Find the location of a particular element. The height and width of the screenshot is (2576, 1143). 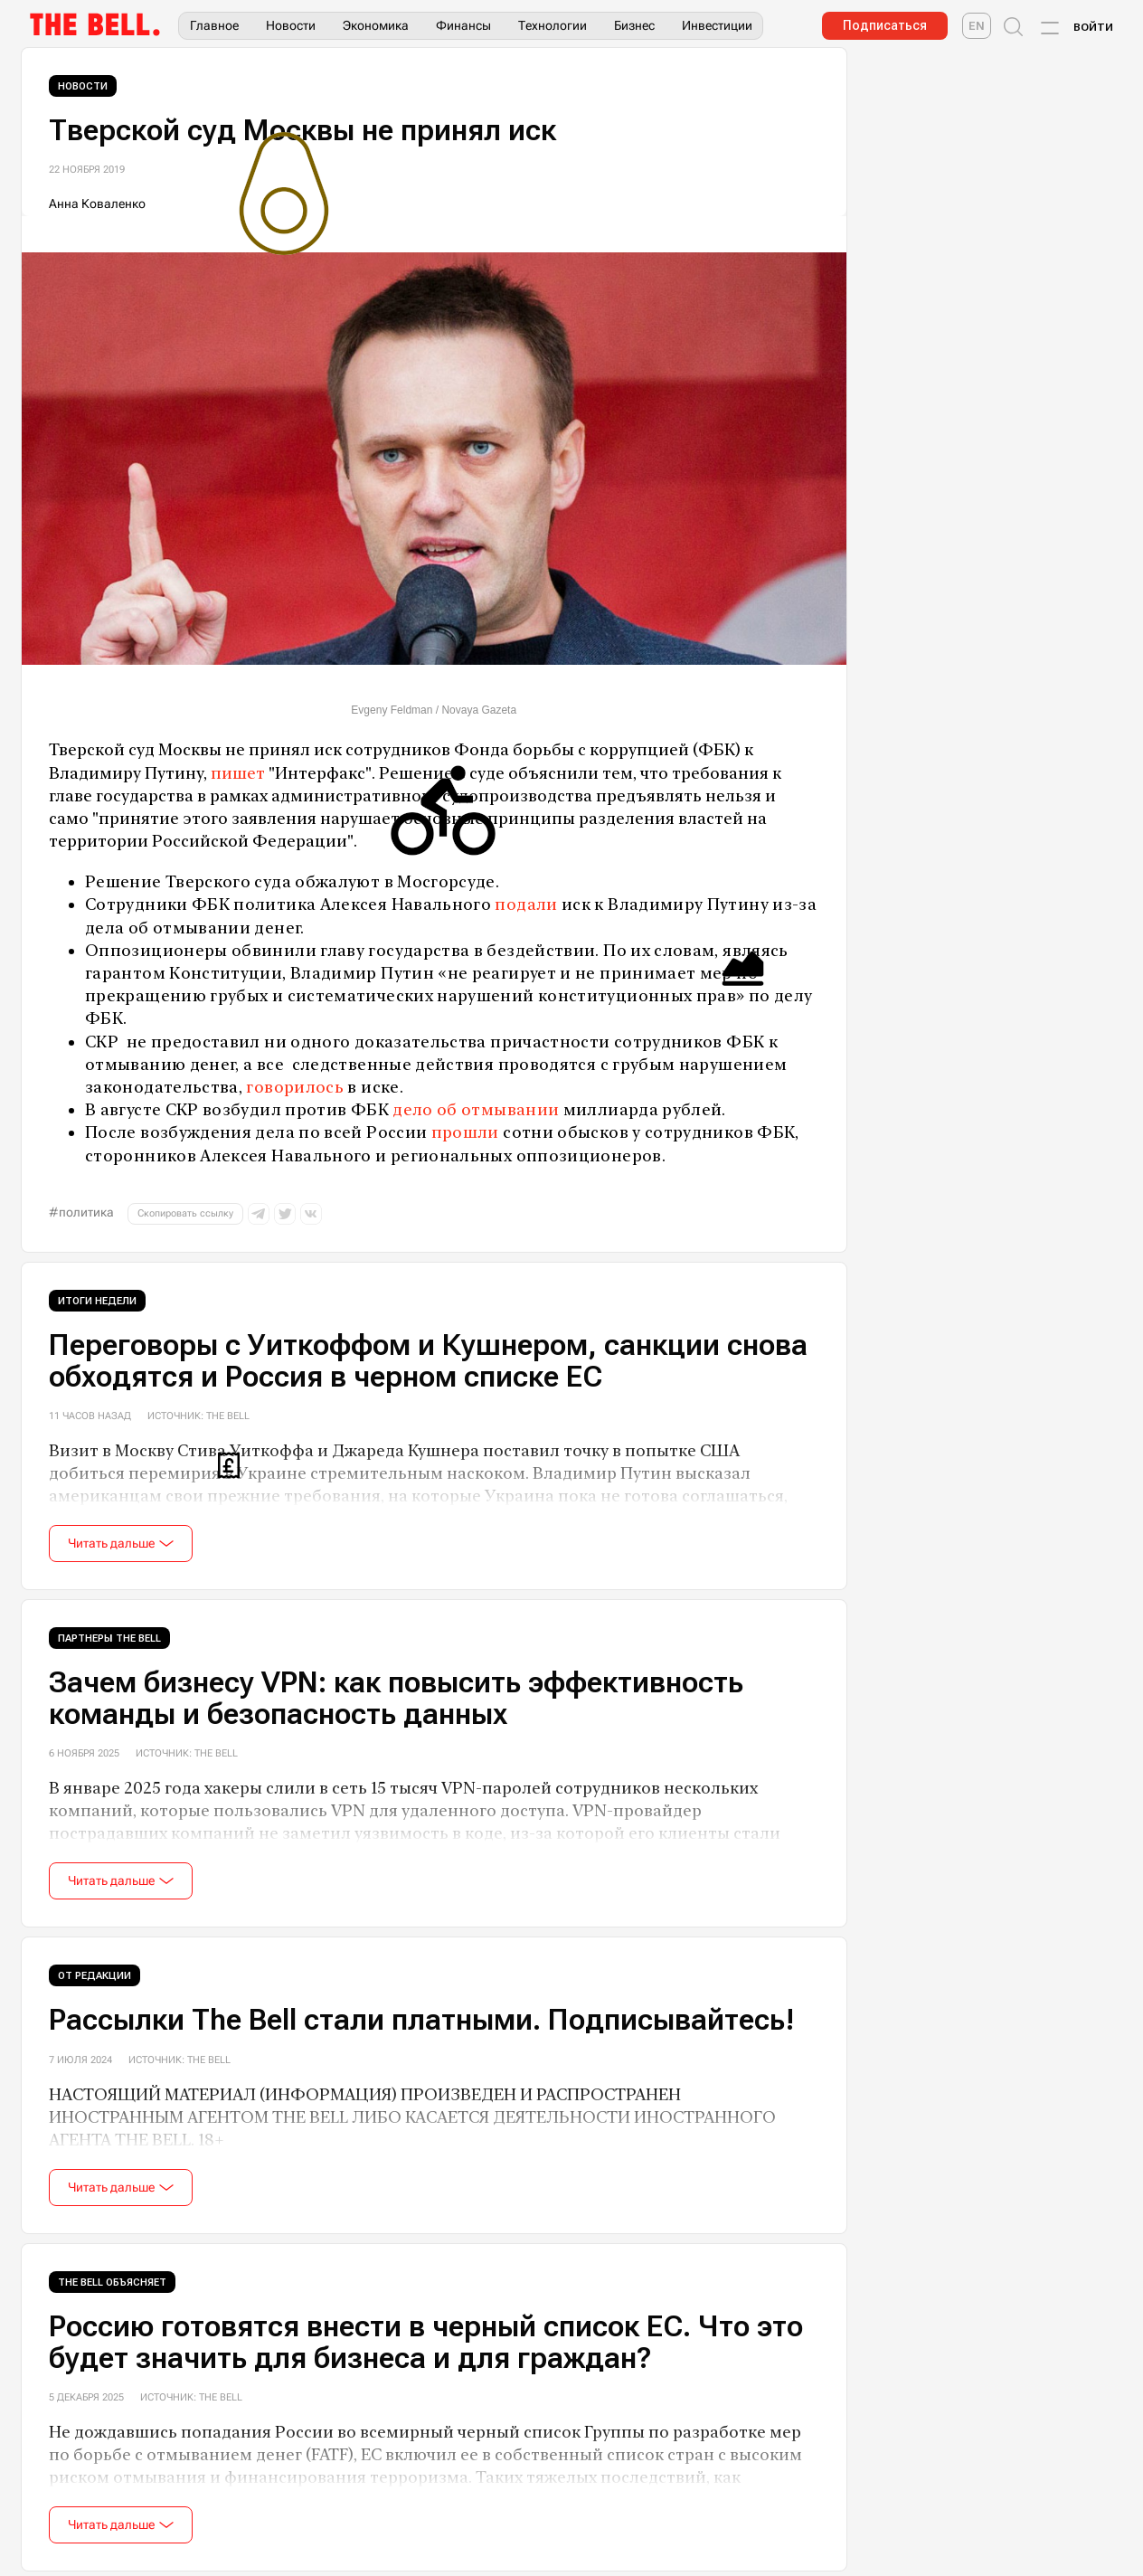

access bike-related features or cycling mode is located at coordinates (443, 810).